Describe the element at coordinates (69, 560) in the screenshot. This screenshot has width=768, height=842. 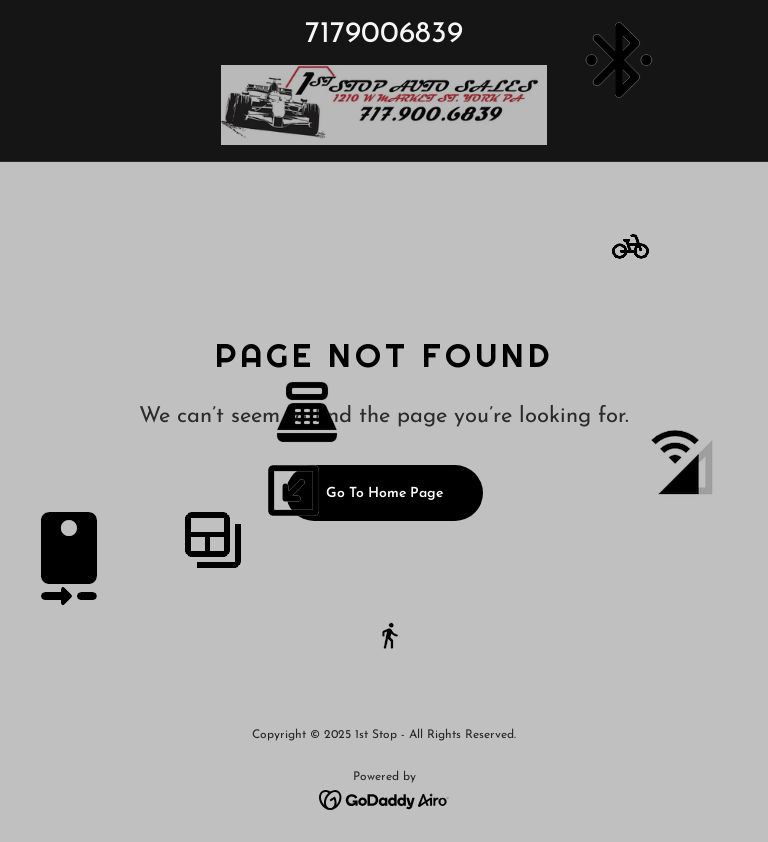
I see `switch to rear camera` at that location.